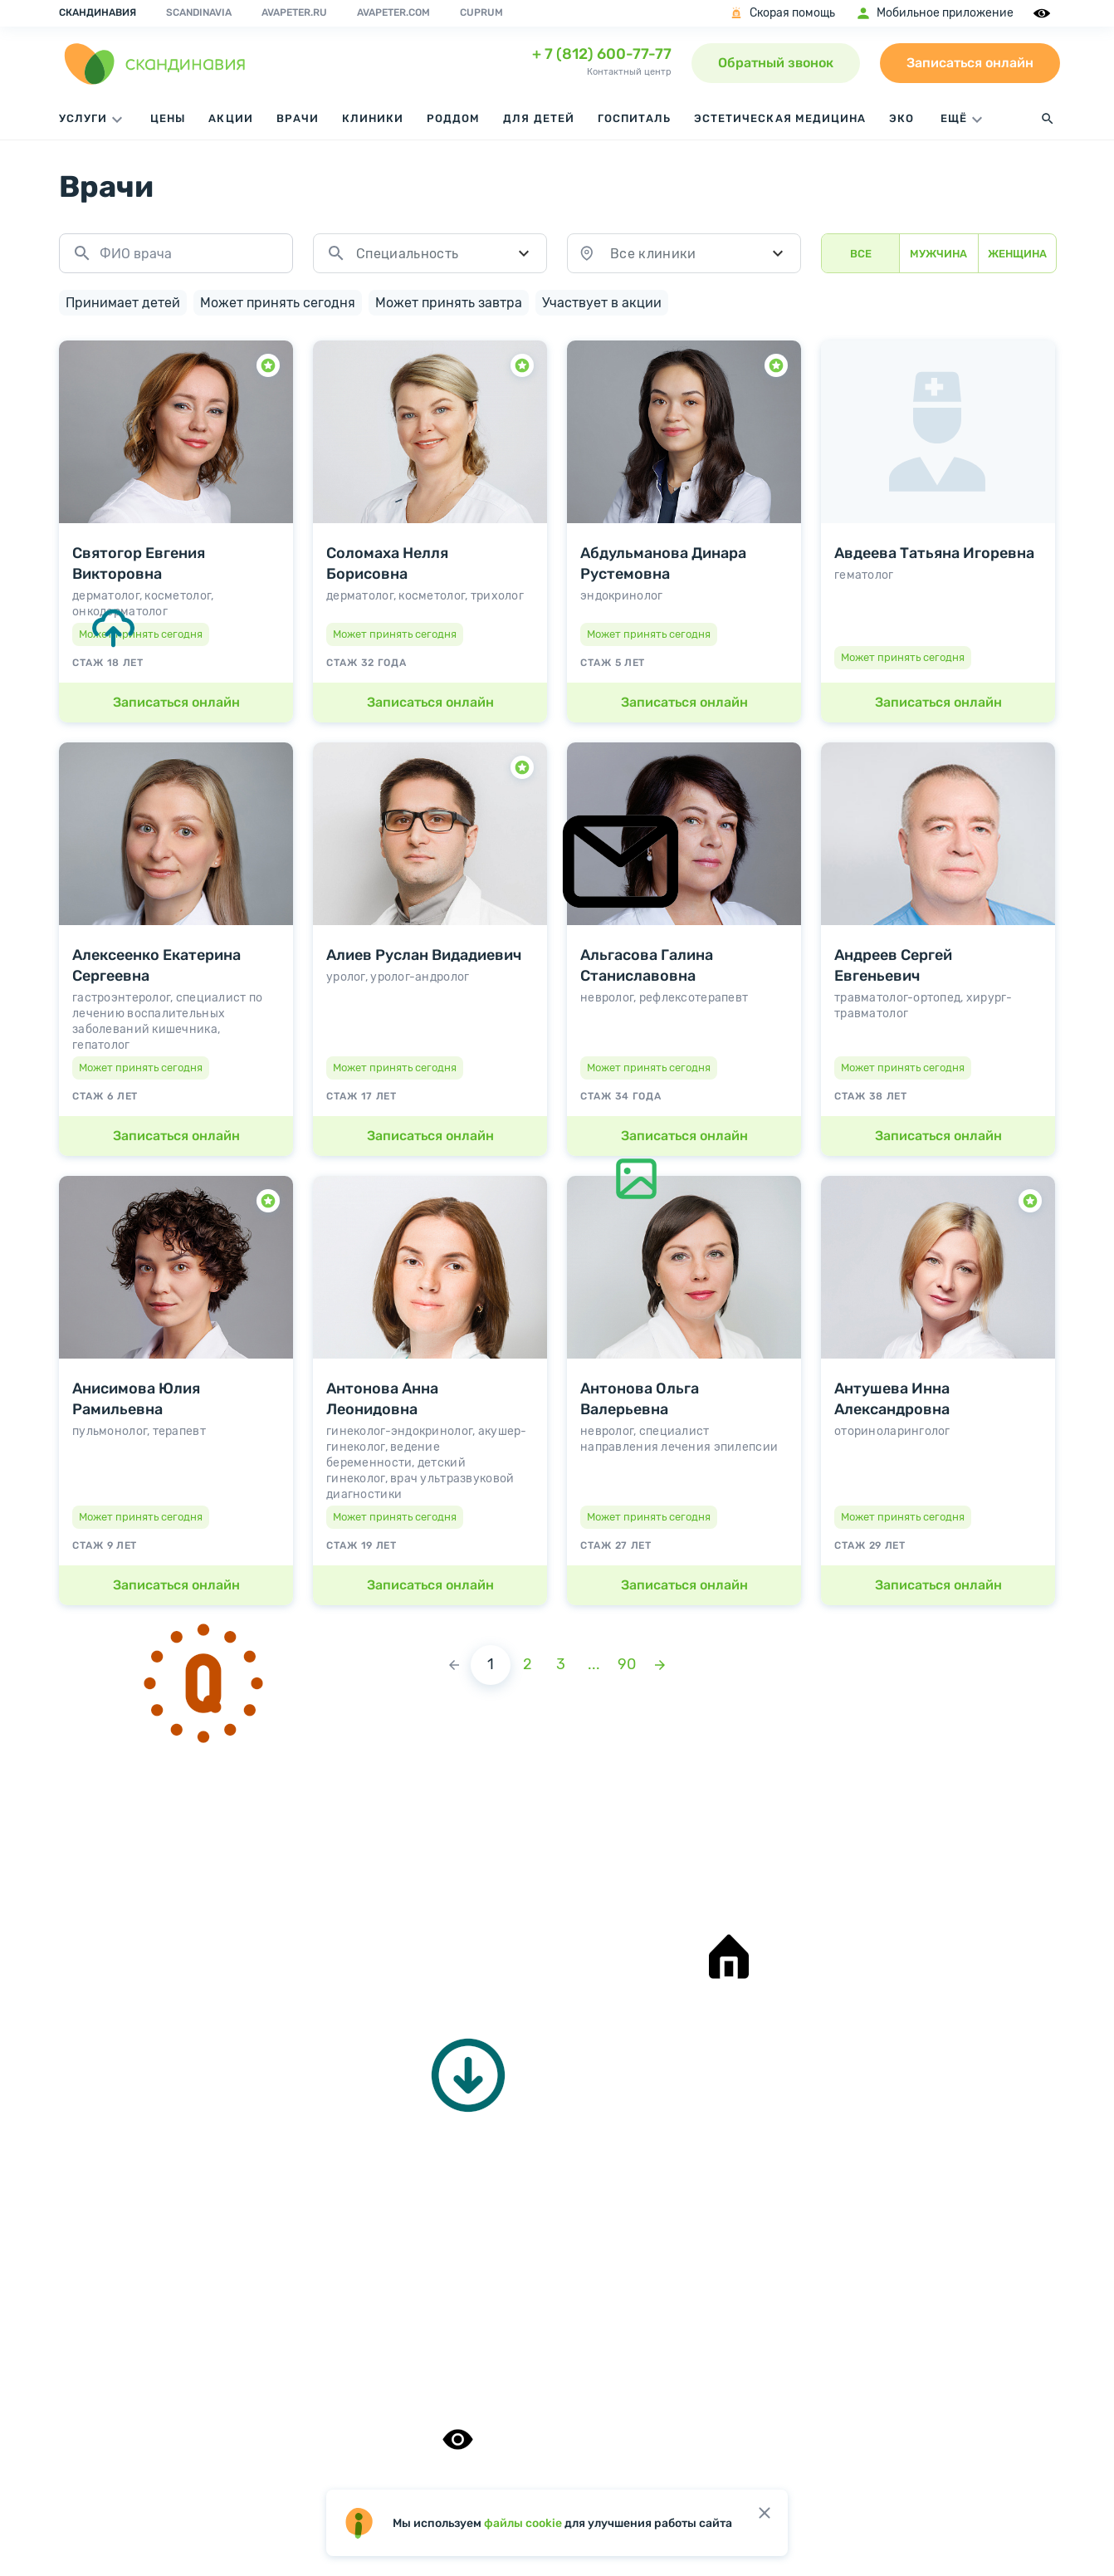 The image size is (1114, 2576). What do you see at coordinates (729, 1956) in the screenshot?
I see `navigate to home screen` at bounding box center [729, 1956].